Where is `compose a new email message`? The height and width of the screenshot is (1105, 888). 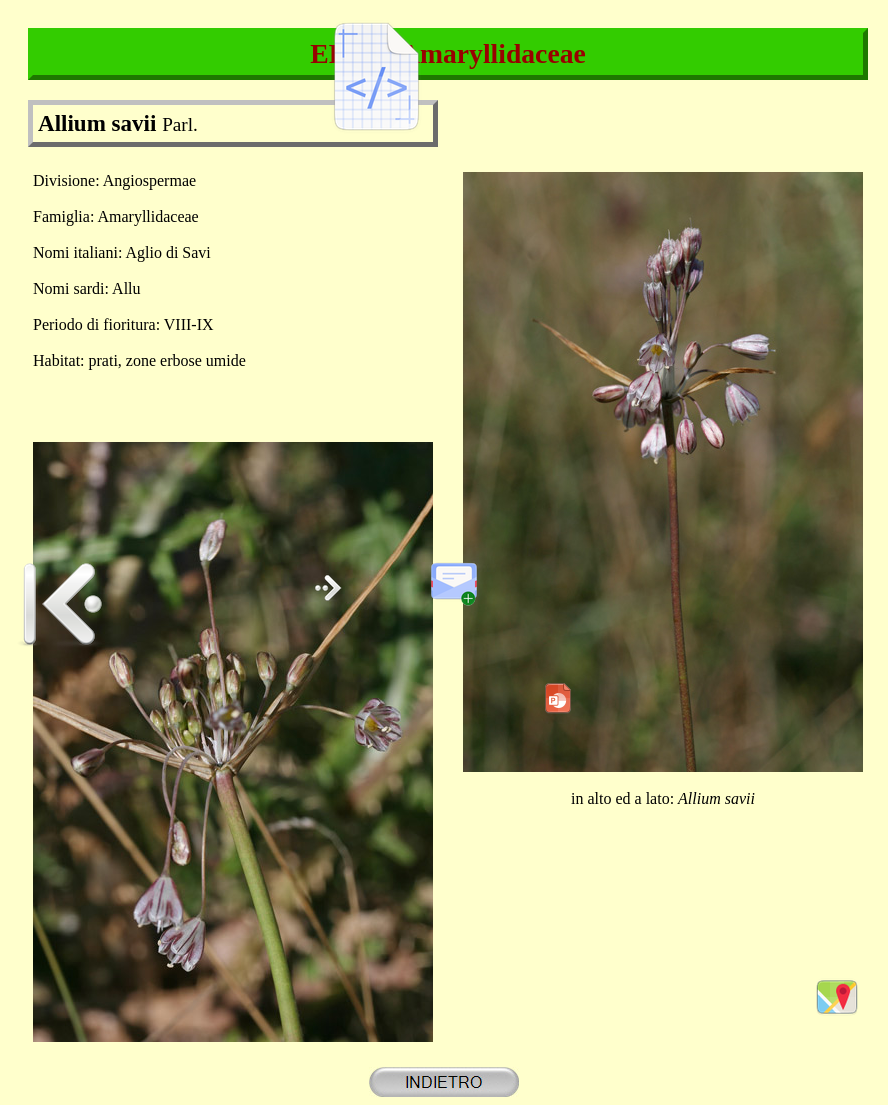 compose a new email message is located at coordinates (454, 581).